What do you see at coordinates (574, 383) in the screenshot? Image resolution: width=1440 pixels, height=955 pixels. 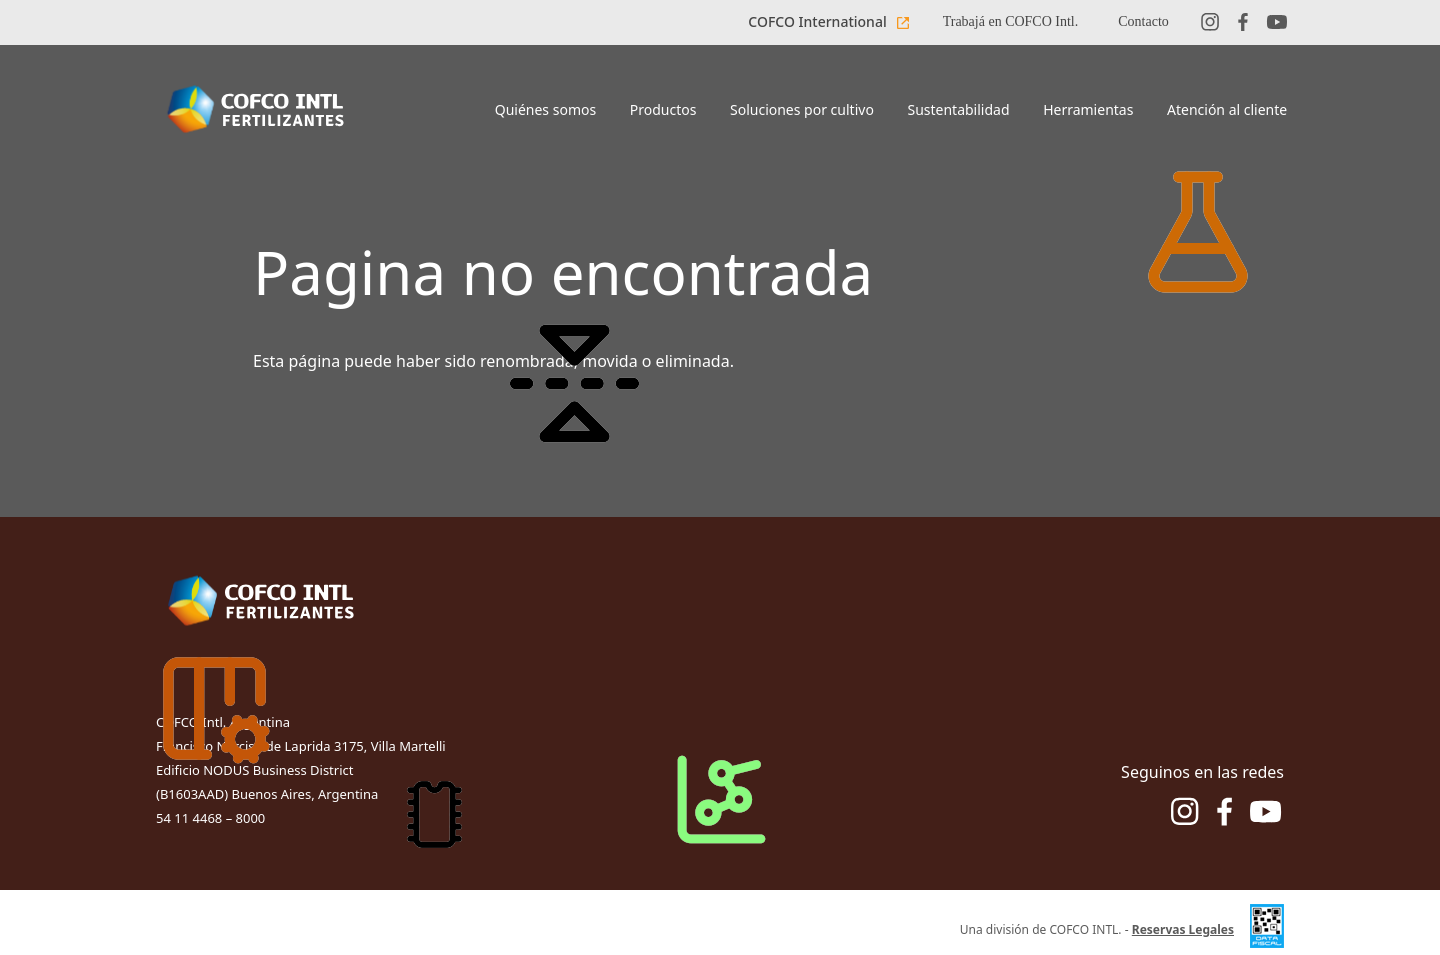 I see `flip image vertically` at bounding box center [574, 383].